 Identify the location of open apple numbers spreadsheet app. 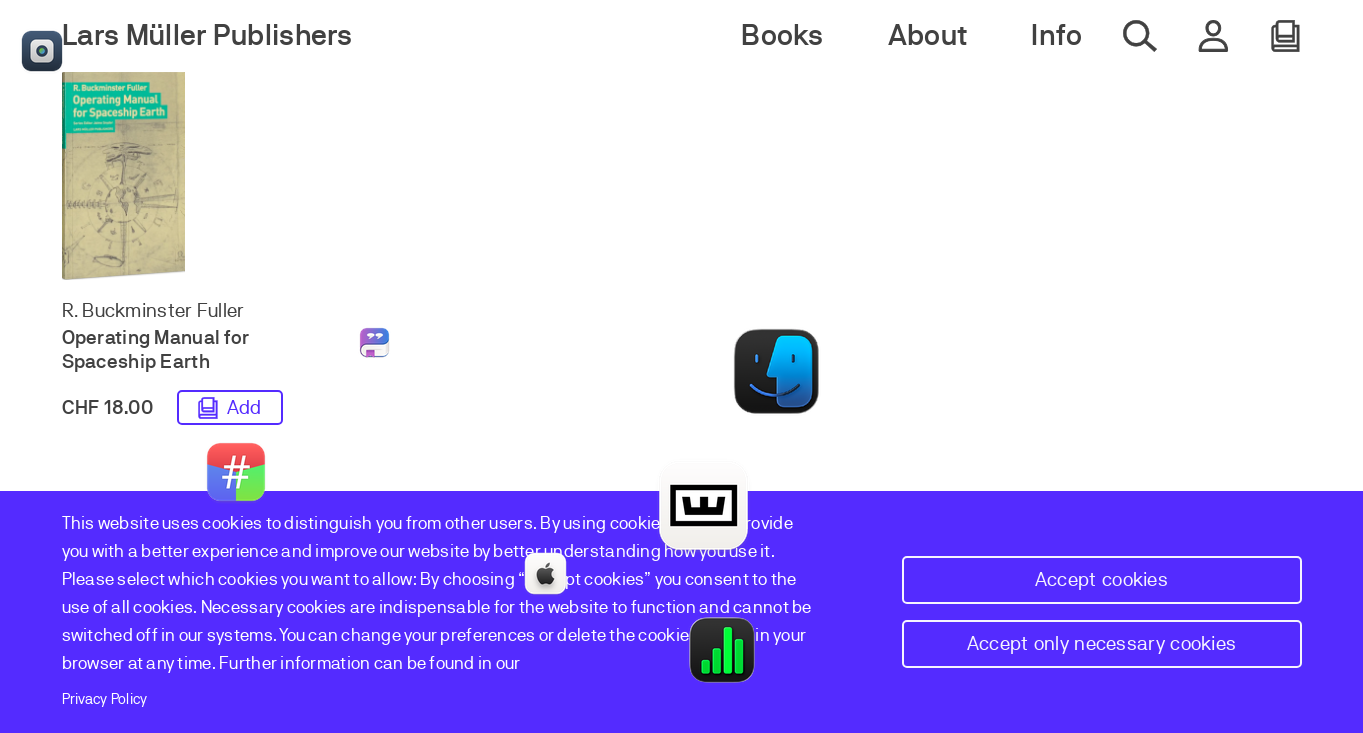
(722, 650).